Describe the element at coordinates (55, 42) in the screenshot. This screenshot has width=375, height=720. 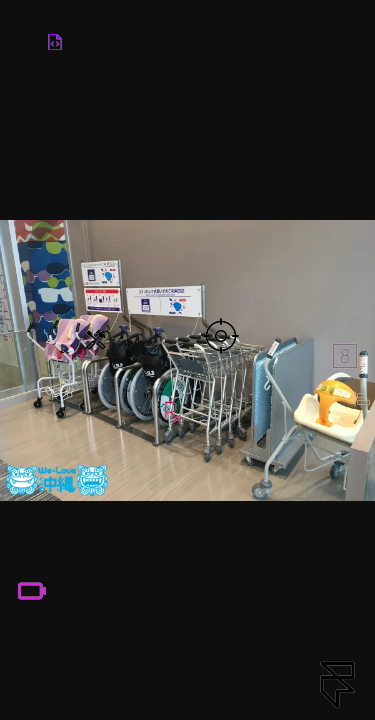
I see `view source code file` at that location.